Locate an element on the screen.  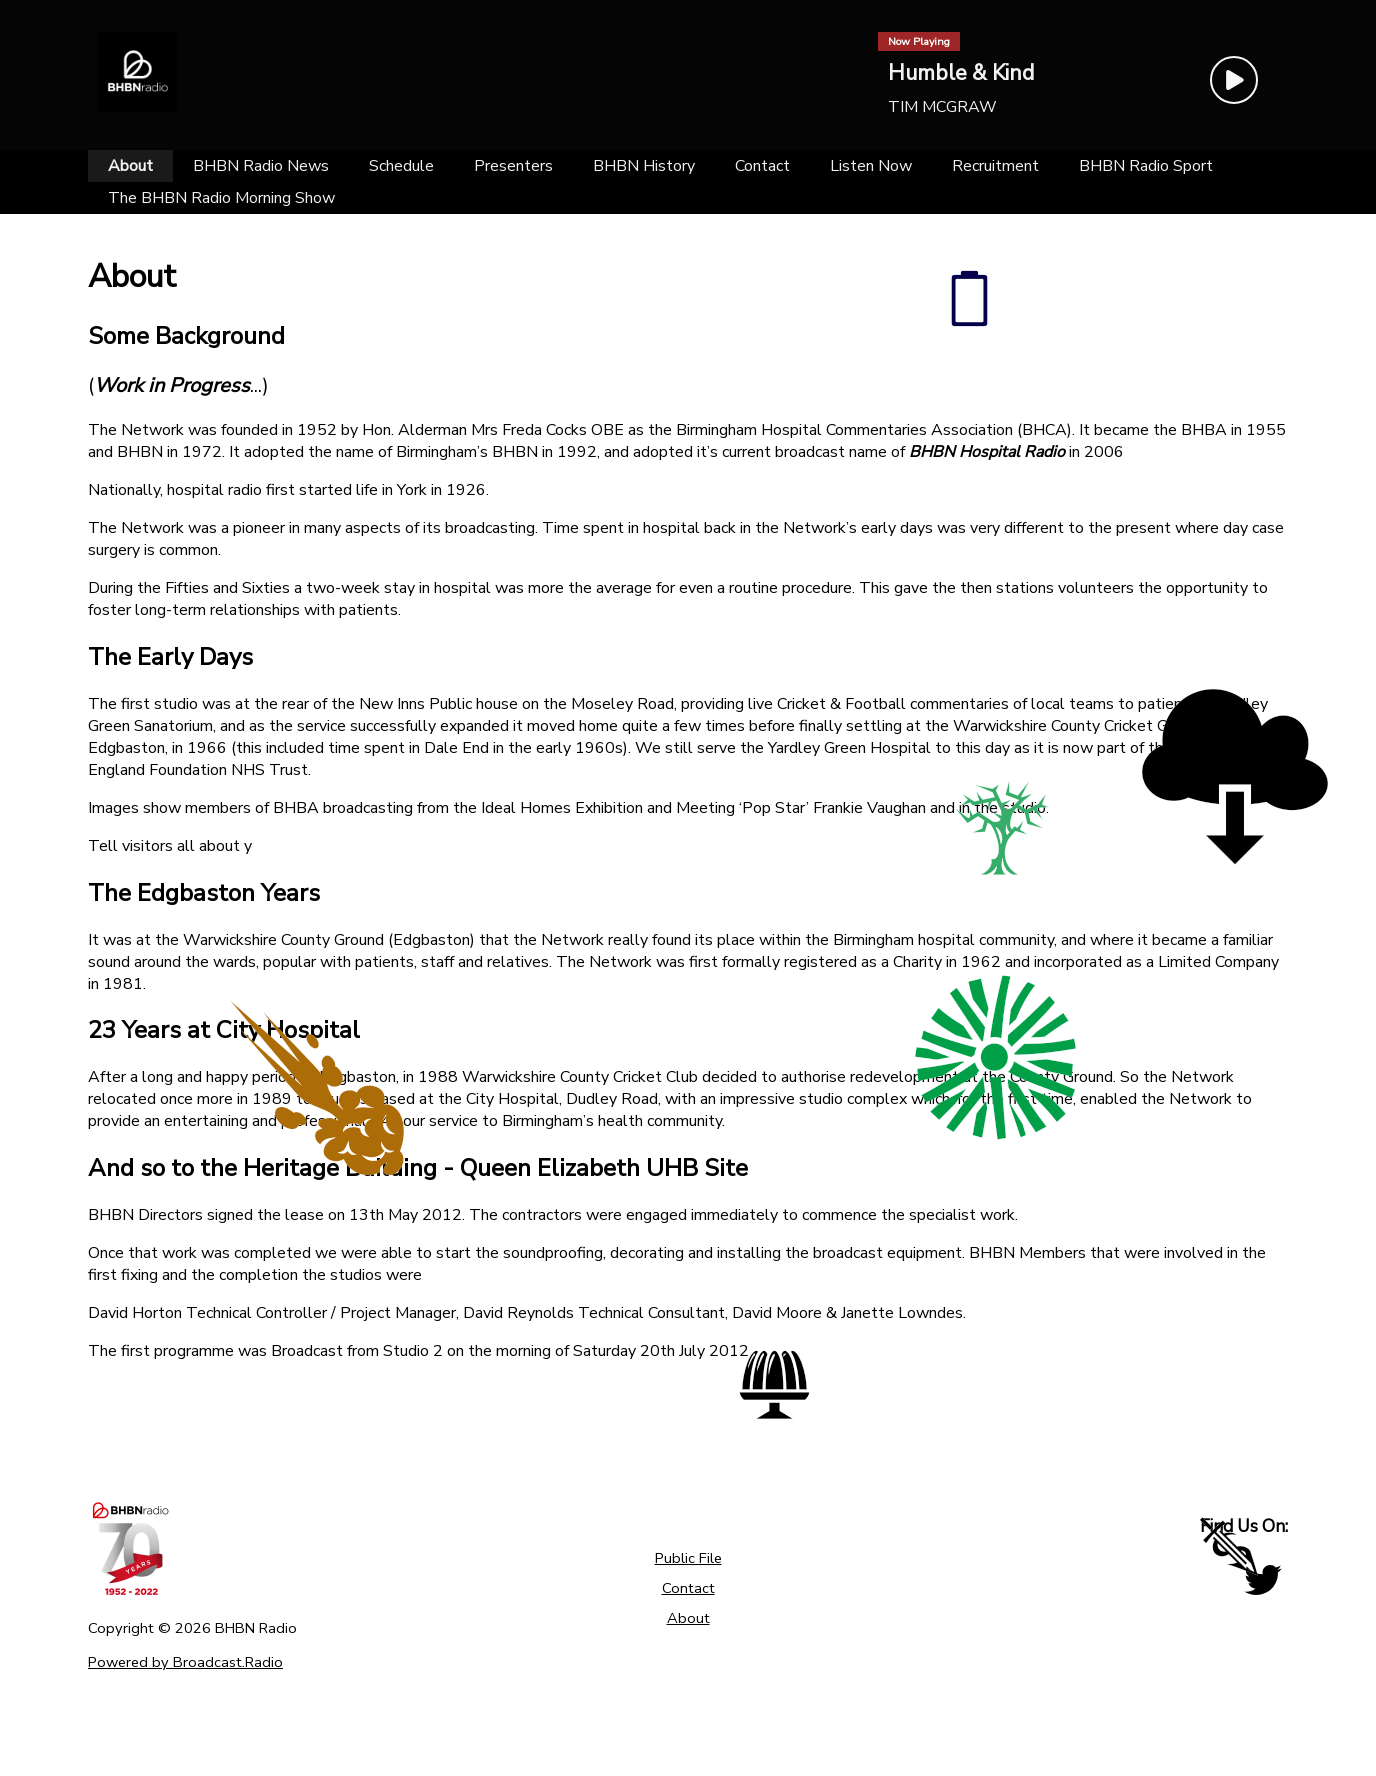
activate spiral thrust attack ability is located at coordinates (1229, 1546).